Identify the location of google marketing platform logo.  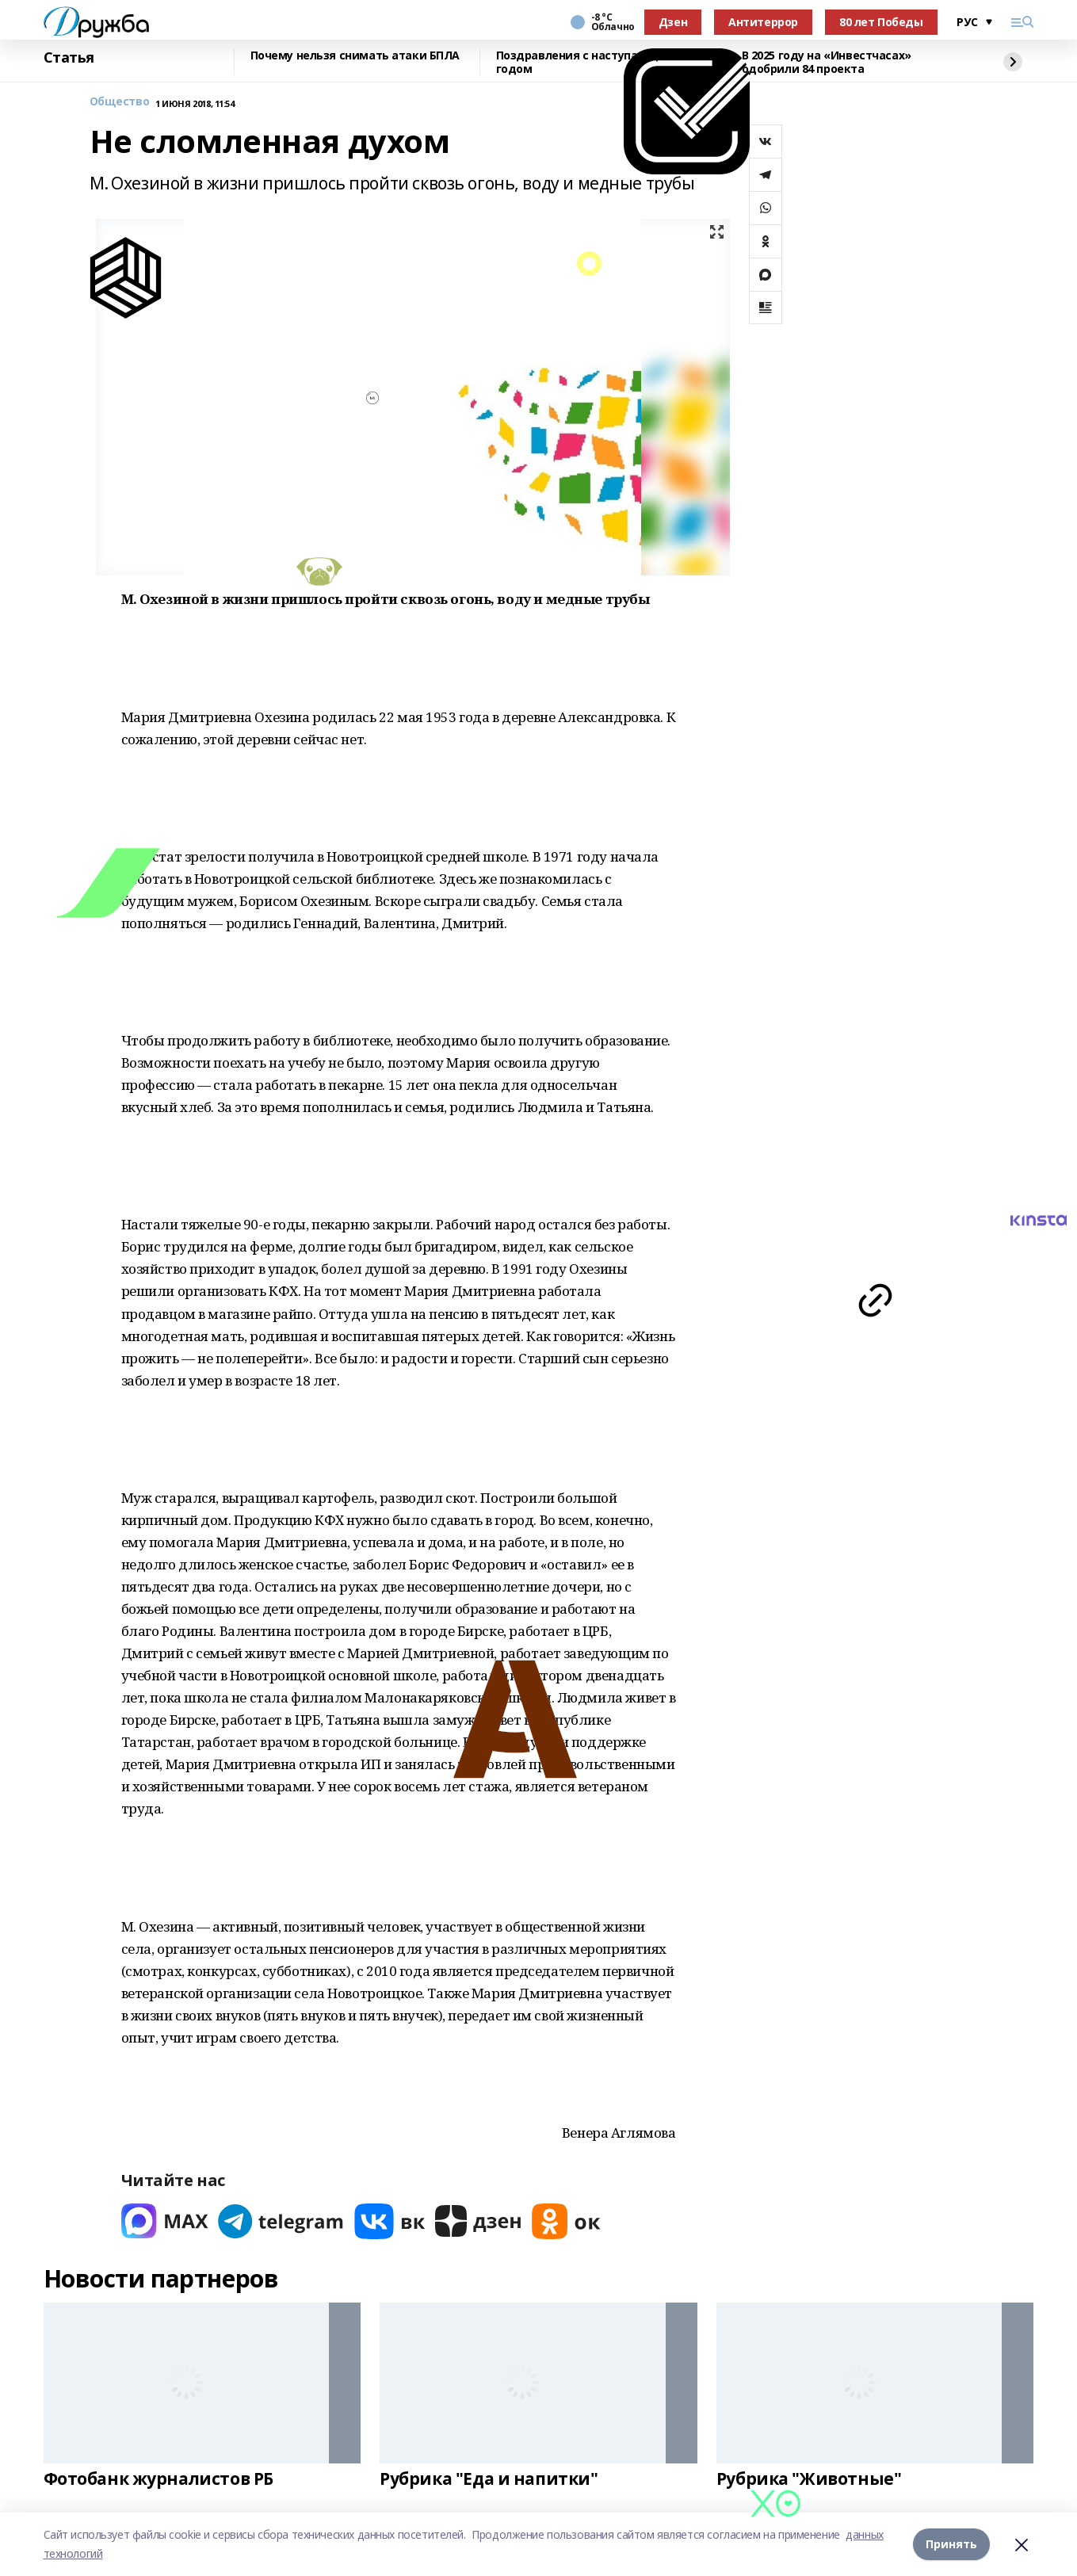
(589, 263).